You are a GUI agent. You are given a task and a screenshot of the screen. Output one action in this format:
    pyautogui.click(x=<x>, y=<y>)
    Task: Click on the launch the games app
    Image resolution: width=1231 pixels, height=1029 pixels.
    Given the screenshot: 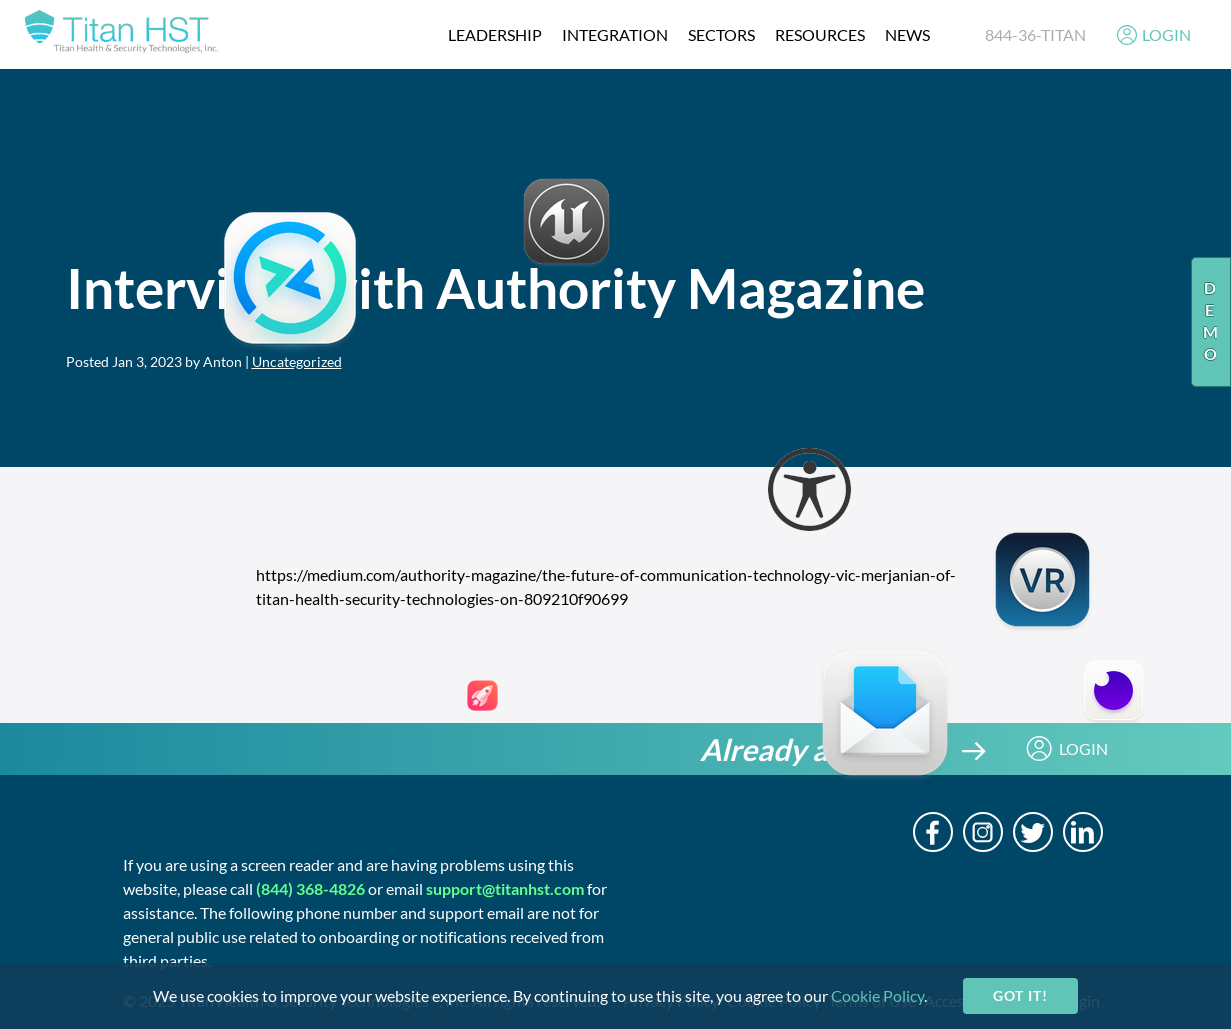 What is the action you would take?
    pyautogui.click(x=482, y=695)
    